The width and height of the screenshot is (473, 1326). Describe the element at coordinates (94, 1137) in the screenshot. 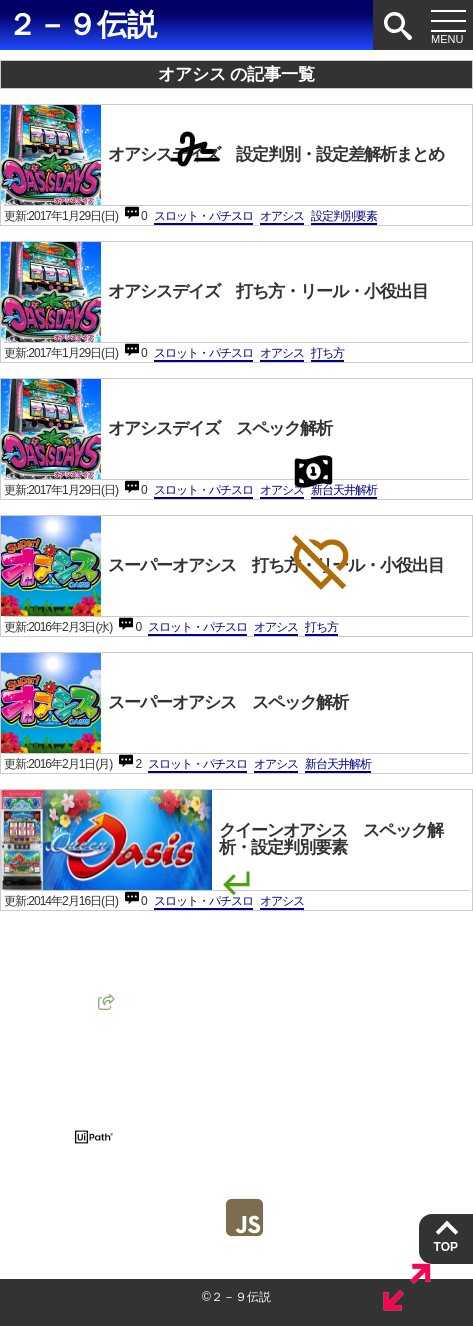

I see `UiPath automation platform logo` at that location.